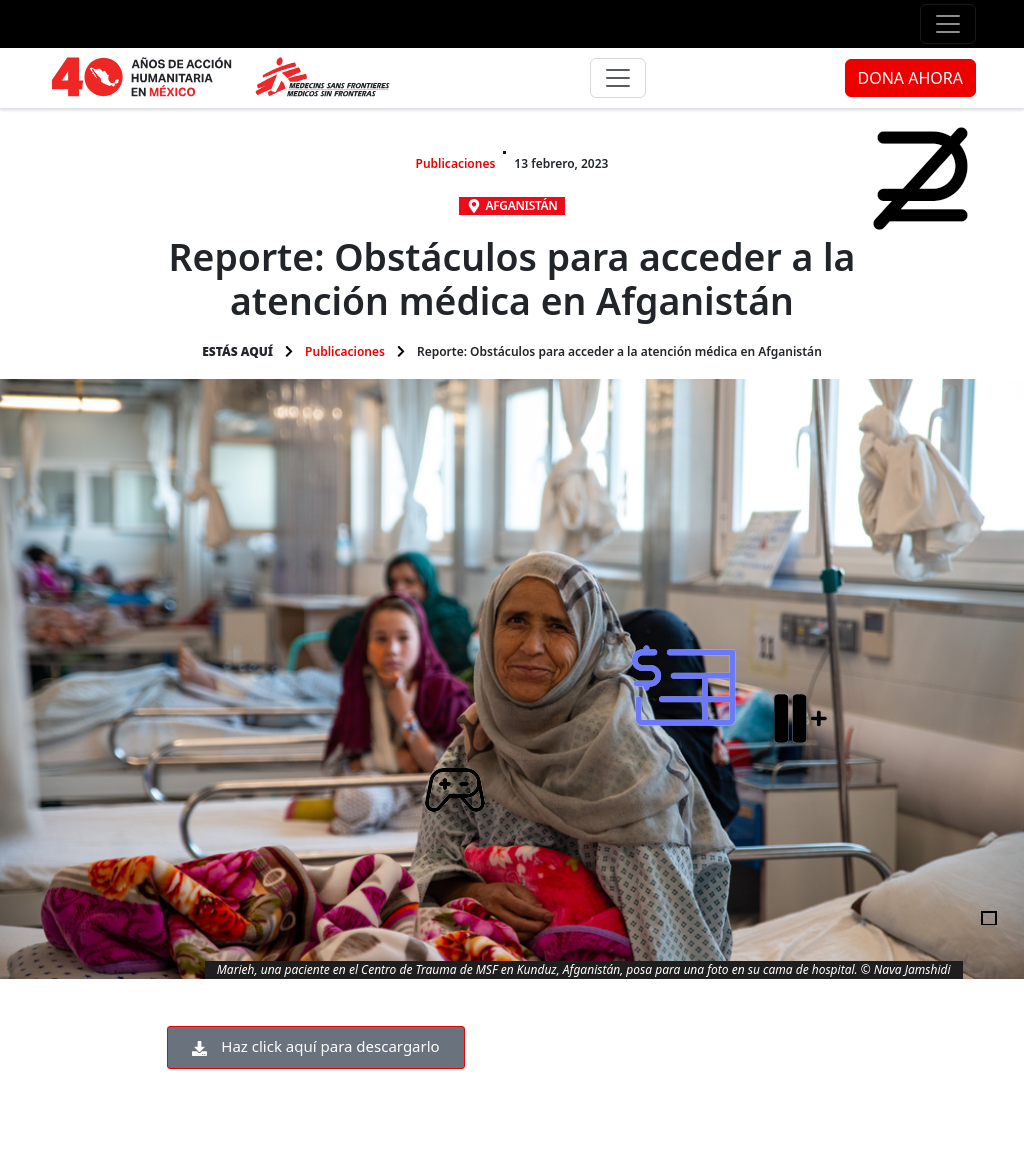 This screenshot has height=1149, width=1024. Describe the element at coordinates (455, 790) in the screenshot. I see `access games or gaming features` at that location.